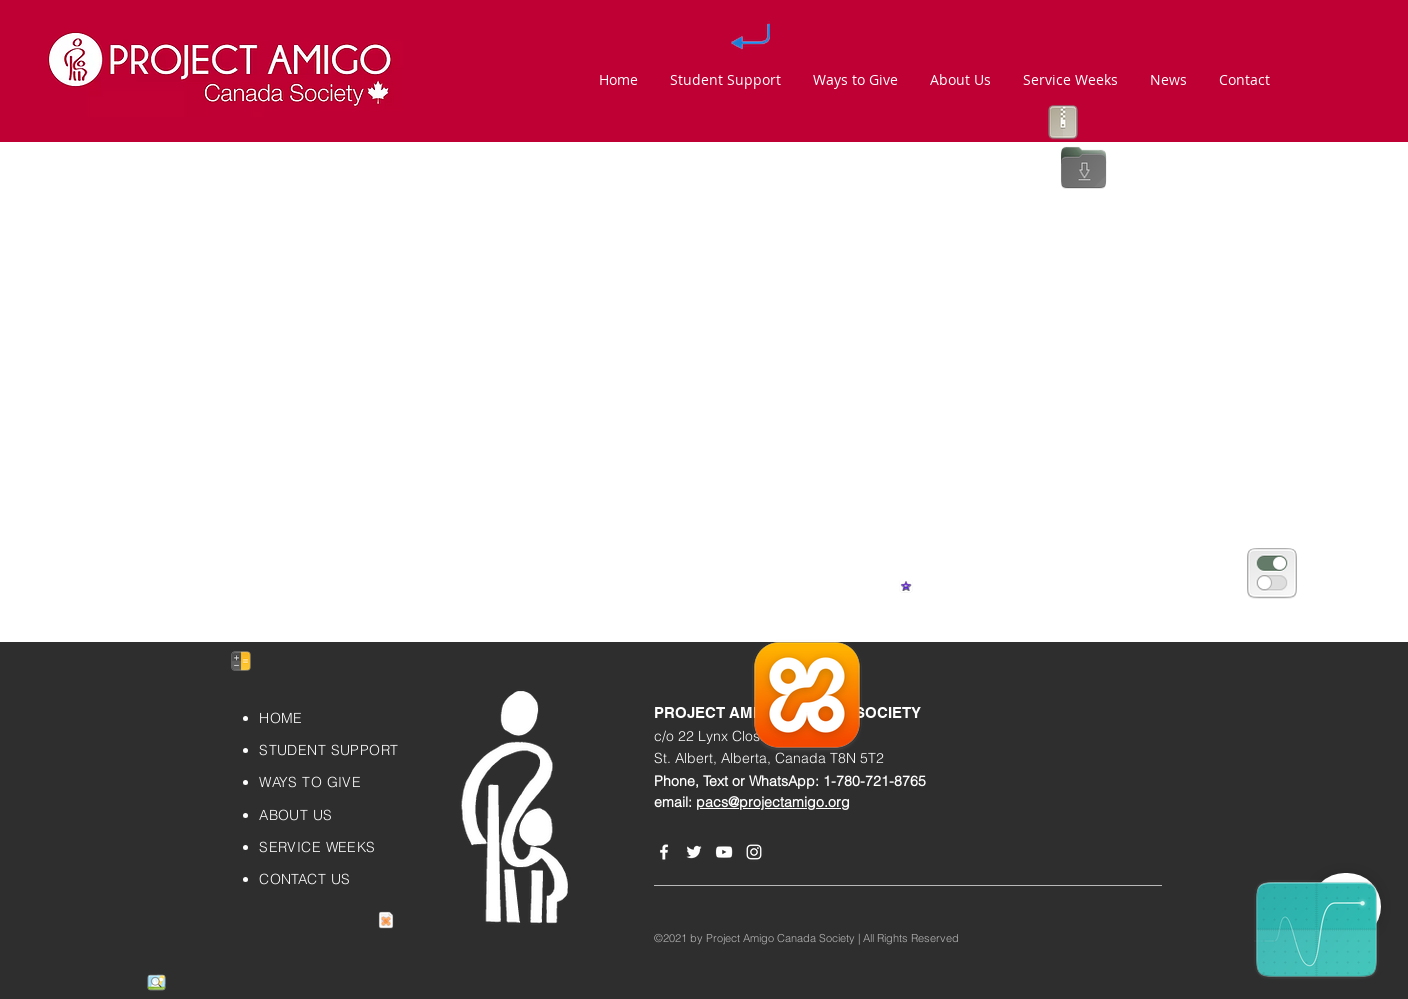 The image size is (1408, 999). Describe the element at coordinates (1272, 573) in the screenshot. I see `open gnome tweaks to customize system settings` at that location.